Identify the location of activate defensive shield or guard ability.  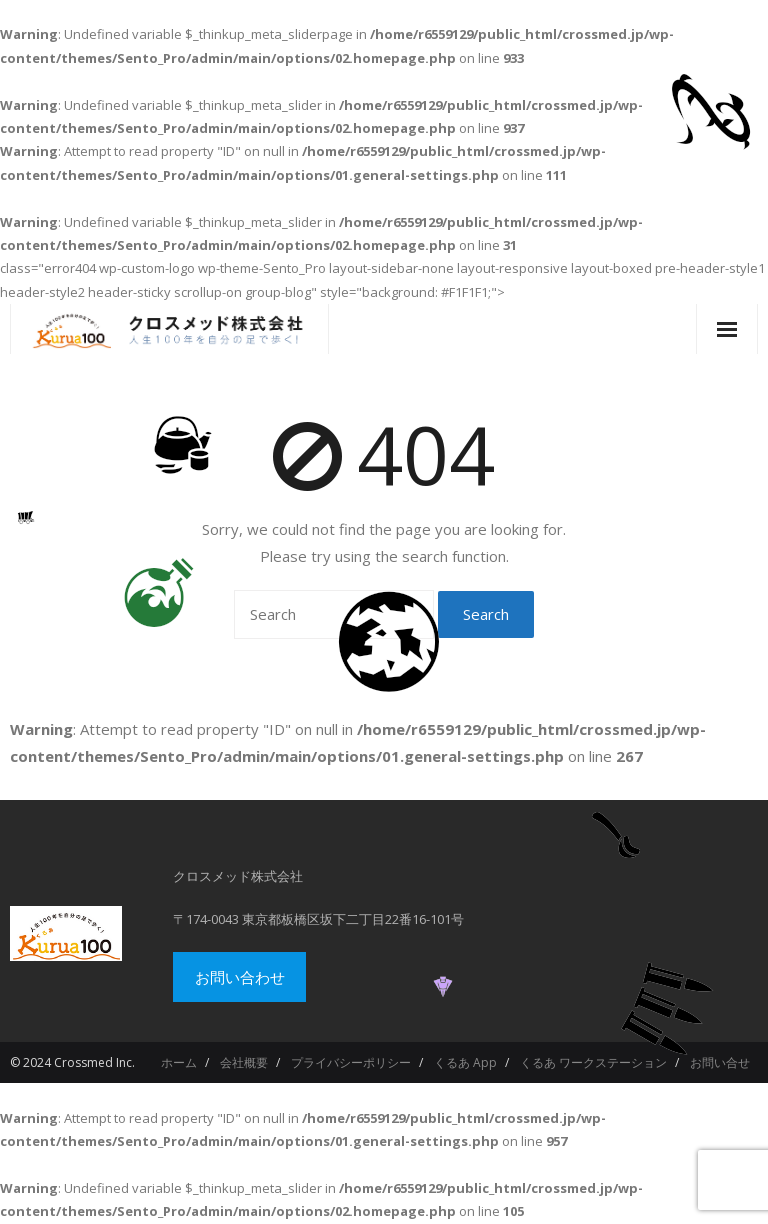
(443, 987).